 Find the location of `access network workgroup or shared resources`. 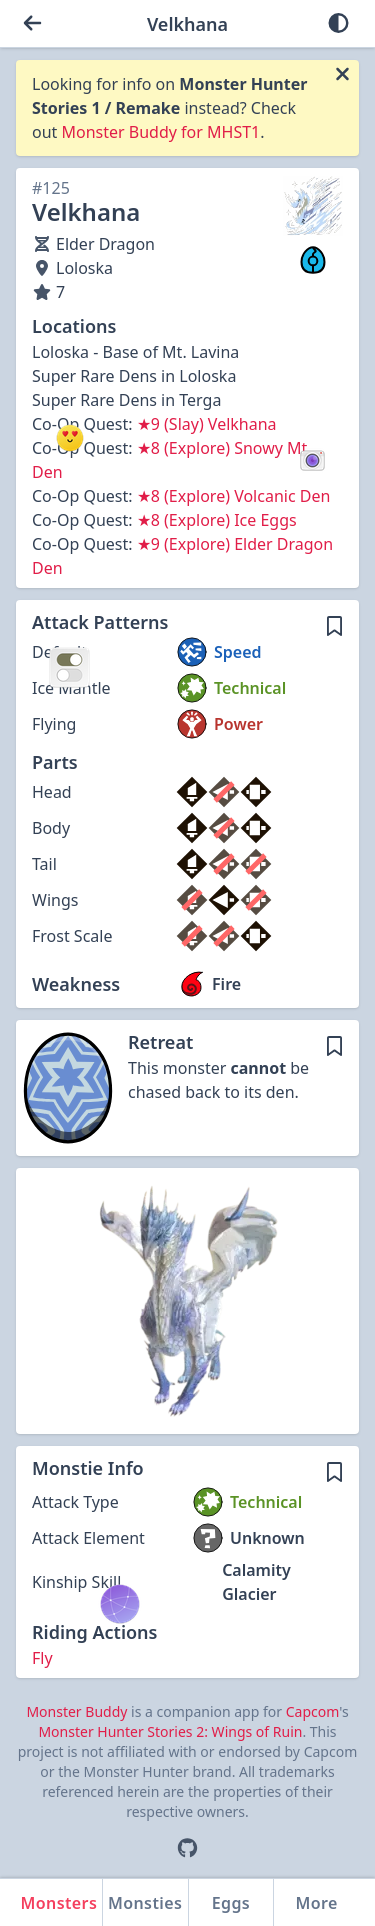

access network workgroup or shared resources is located at coordinates (120, 1604).